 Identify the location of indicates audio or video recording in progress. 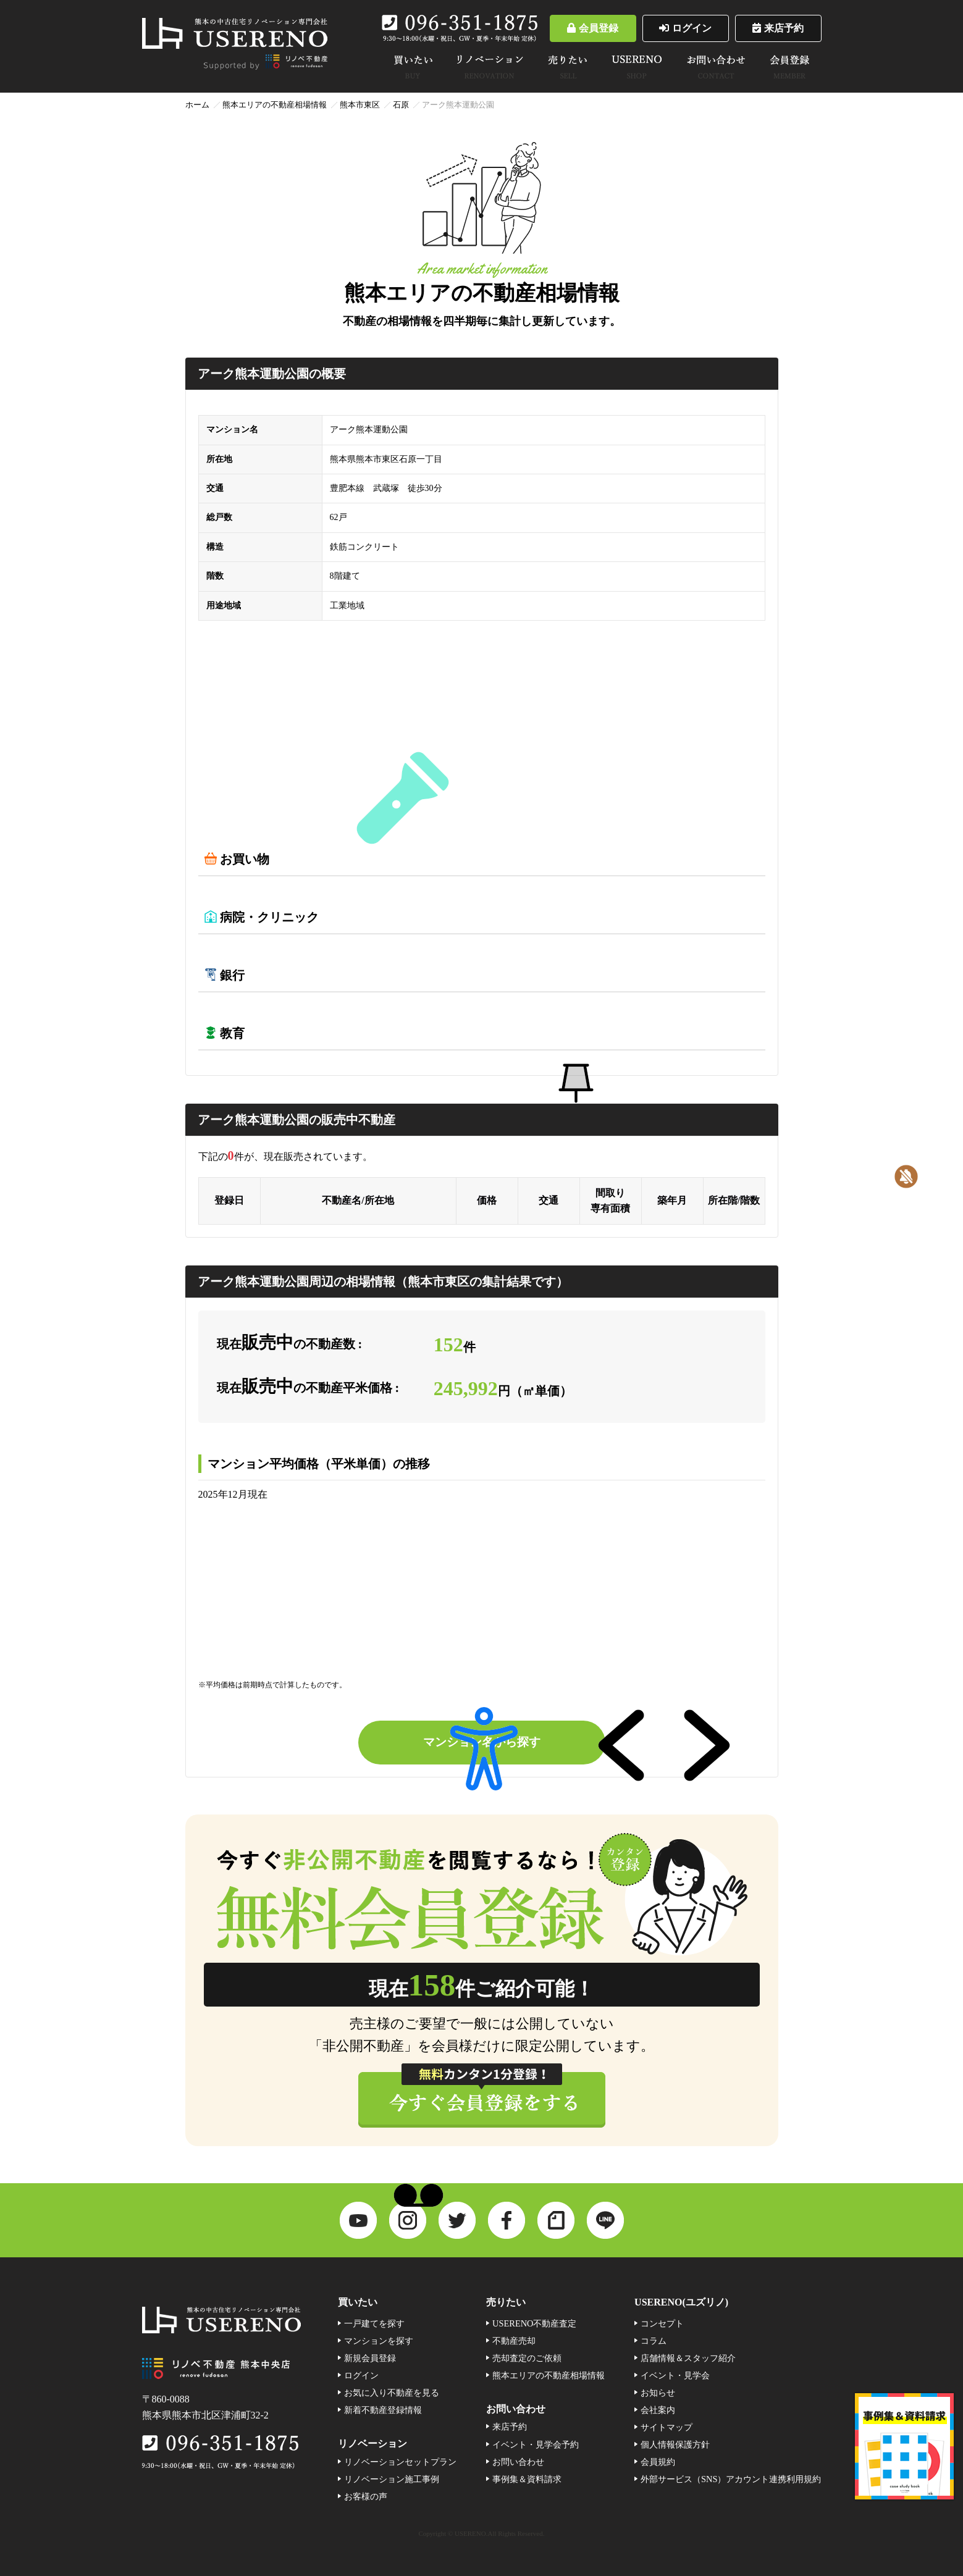
(418, 2195).